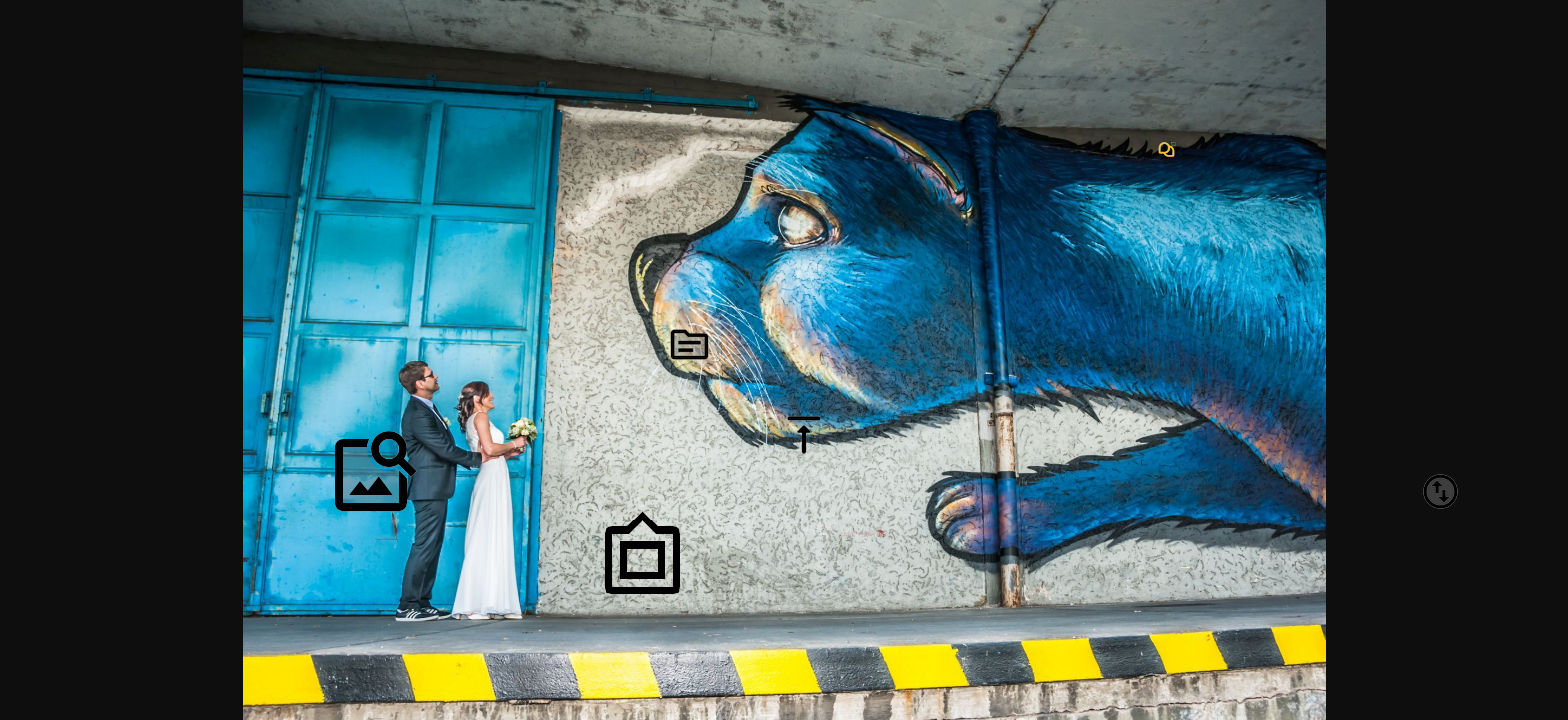 This screenshot has height=720, width=1568. Describe the element at coordinates (804, 435) in the screenshot. I see `align content to the top` at that location.